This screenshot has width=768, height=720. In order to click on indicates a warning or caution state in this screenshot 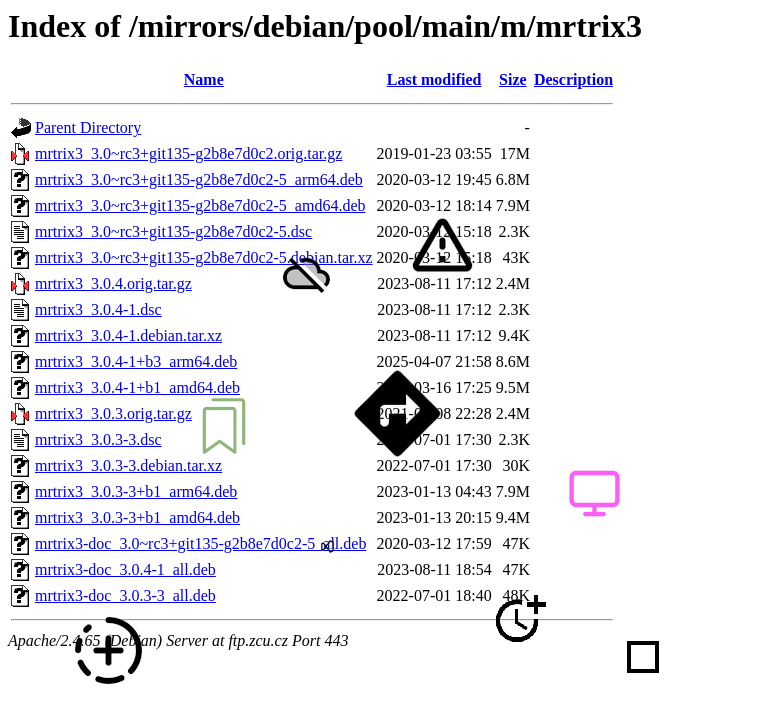, I will do `click(442, 243)`.